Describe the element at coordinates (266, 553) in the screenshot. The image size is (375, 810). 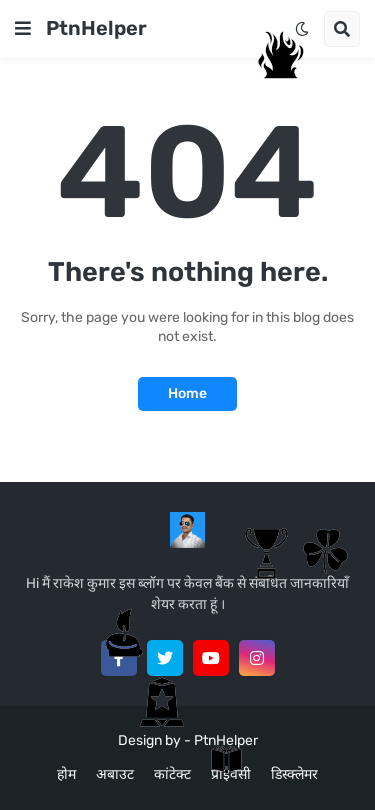
I see `view achievements or awards` at that location.